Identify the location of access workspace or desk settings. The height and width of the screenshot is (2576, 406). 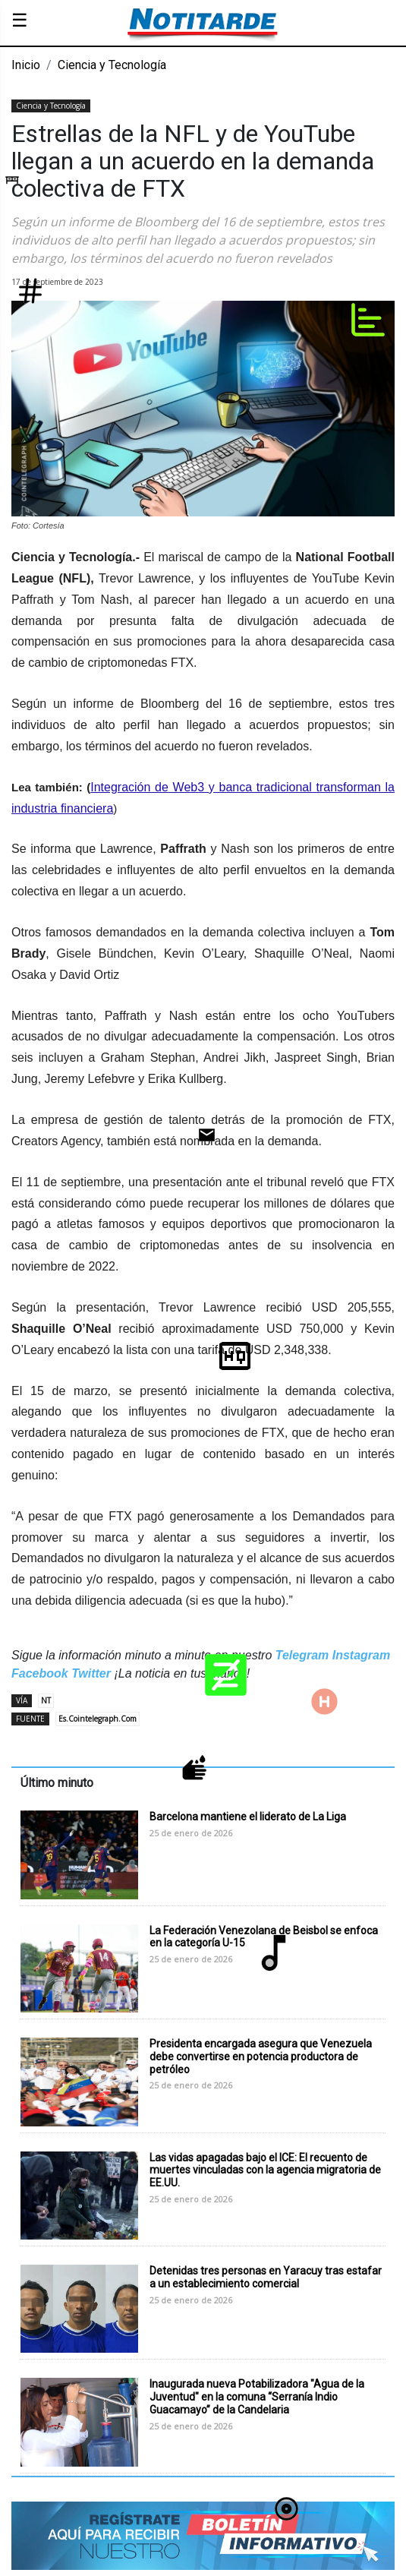
(12, 180).